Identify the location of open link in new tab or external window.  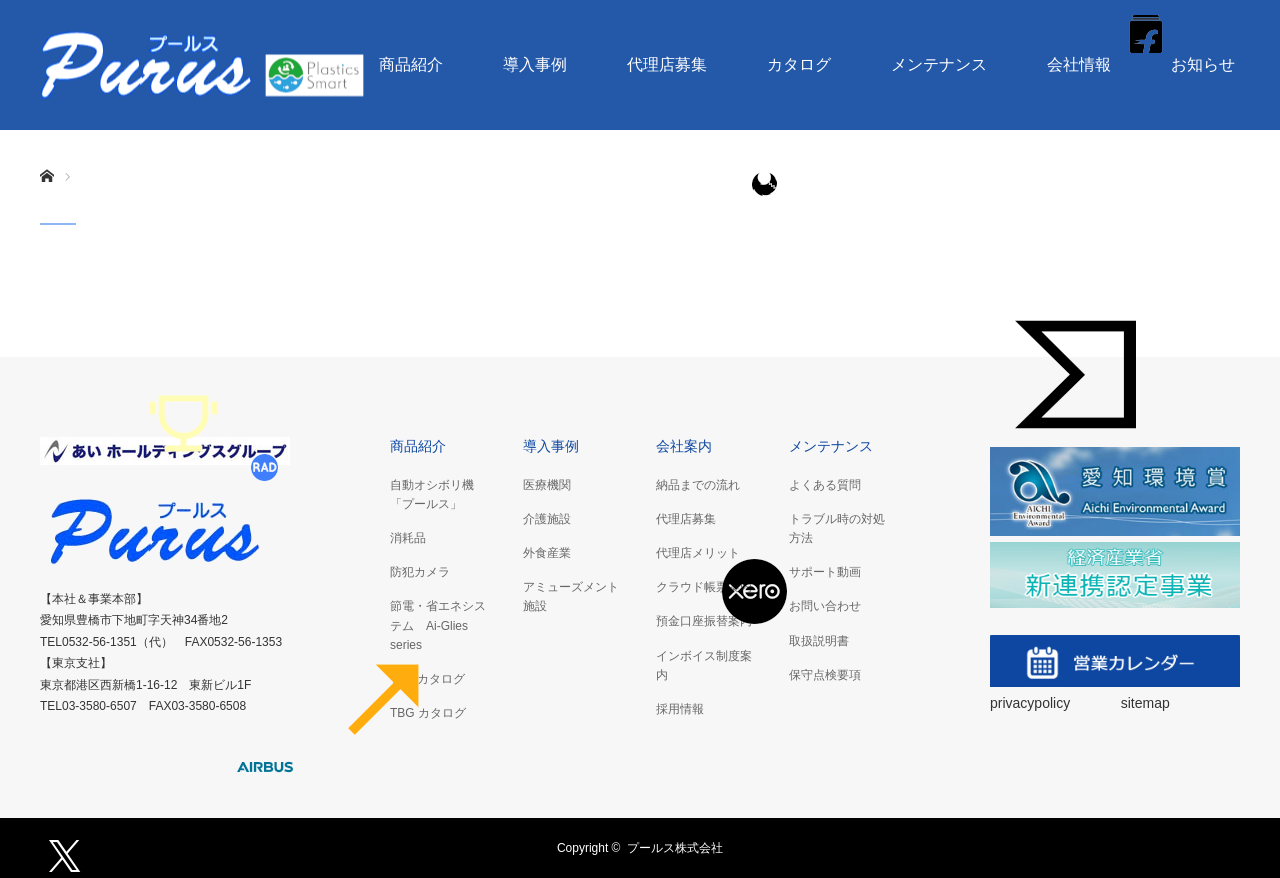
(385, 698).